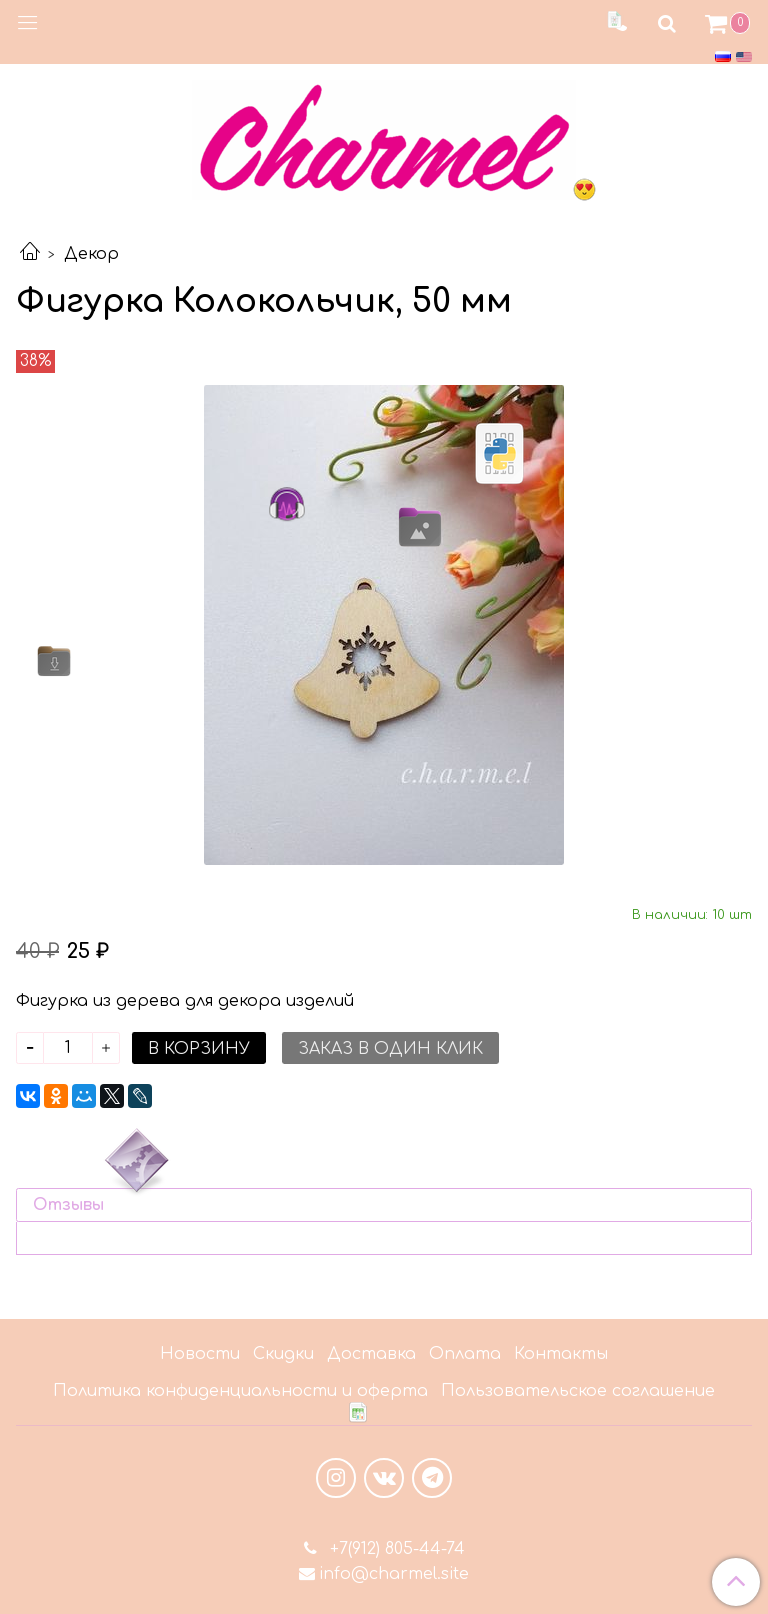 This screenshot has width=768, height=1614. I want to click on indicates an executable program file, so click(138, 1162).